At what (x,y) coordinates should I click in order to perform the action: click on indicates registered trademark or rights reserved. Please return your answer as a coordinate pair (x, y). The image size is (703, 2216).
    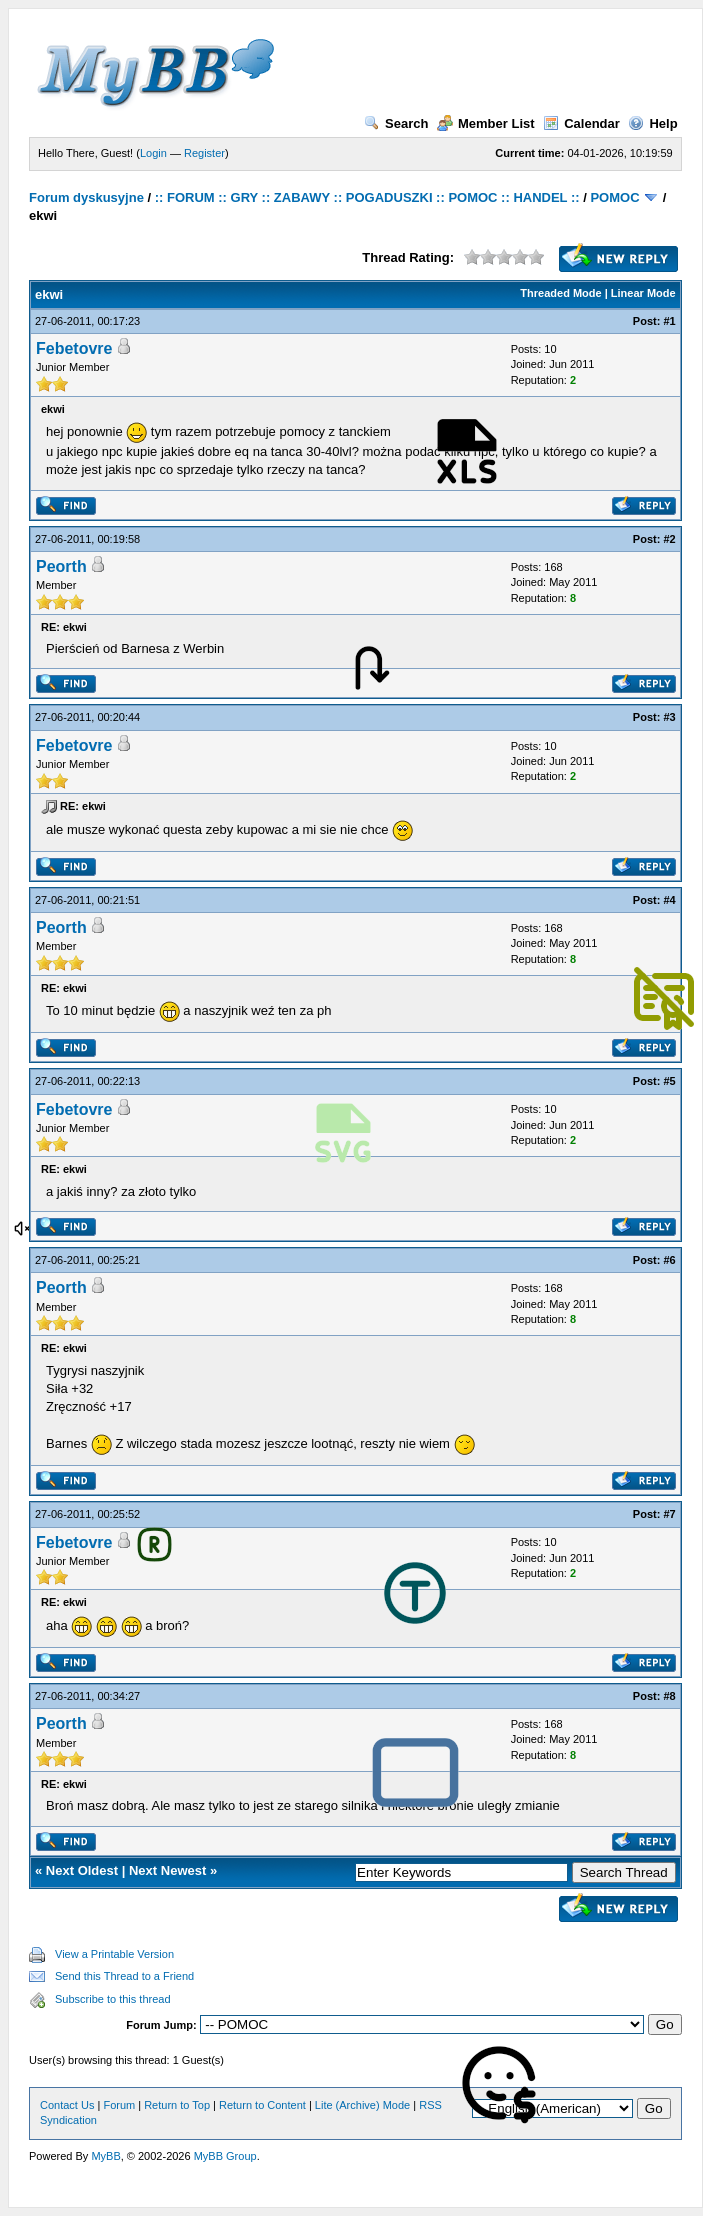
    Looking at the image, I should click on (154, 1544).